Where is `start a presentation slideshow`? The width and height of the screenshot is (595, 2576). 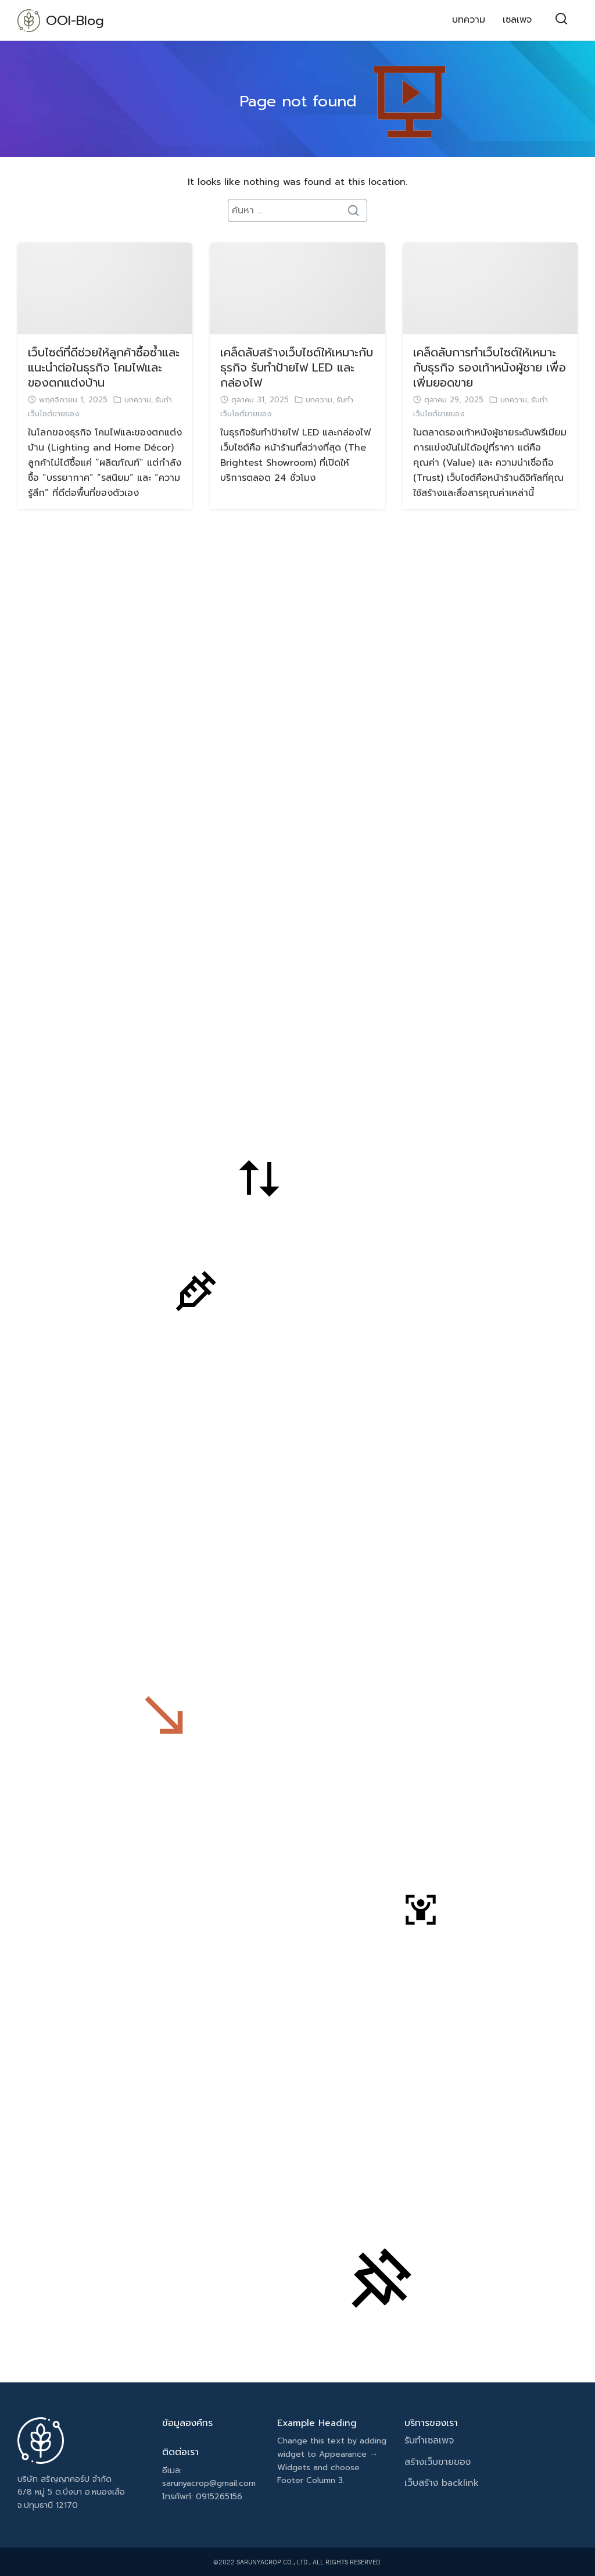
start a presentation slideshow is located at coordinates (410, 102).